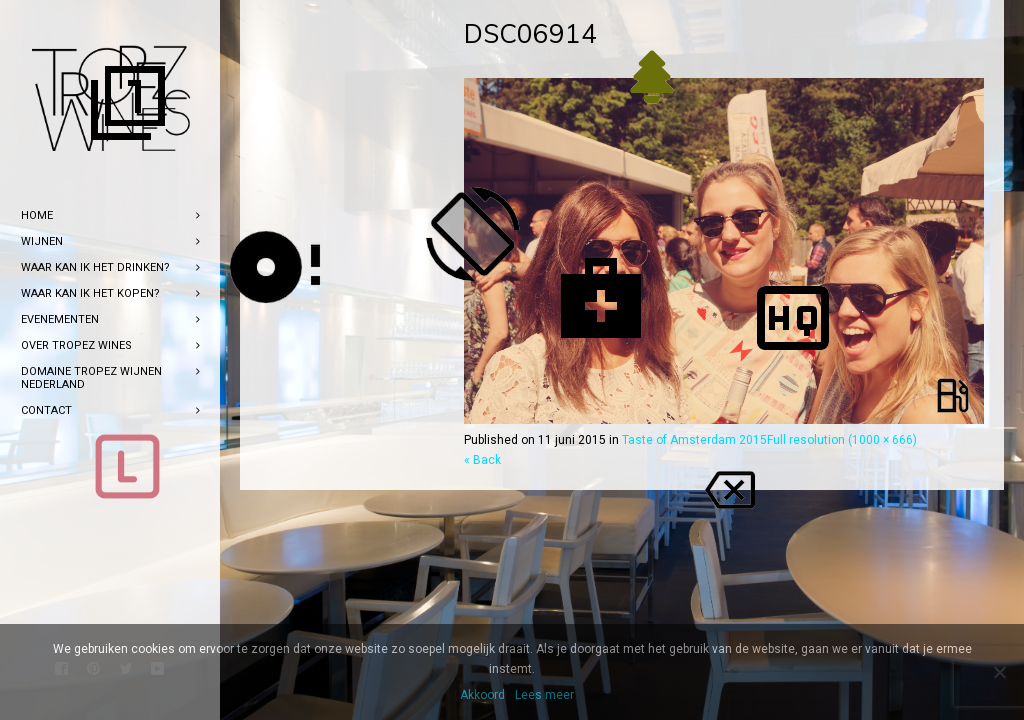  Describe the element at coordinates (601, 298) in the screenshot. I see `access medical services or healthcare options` at that location.